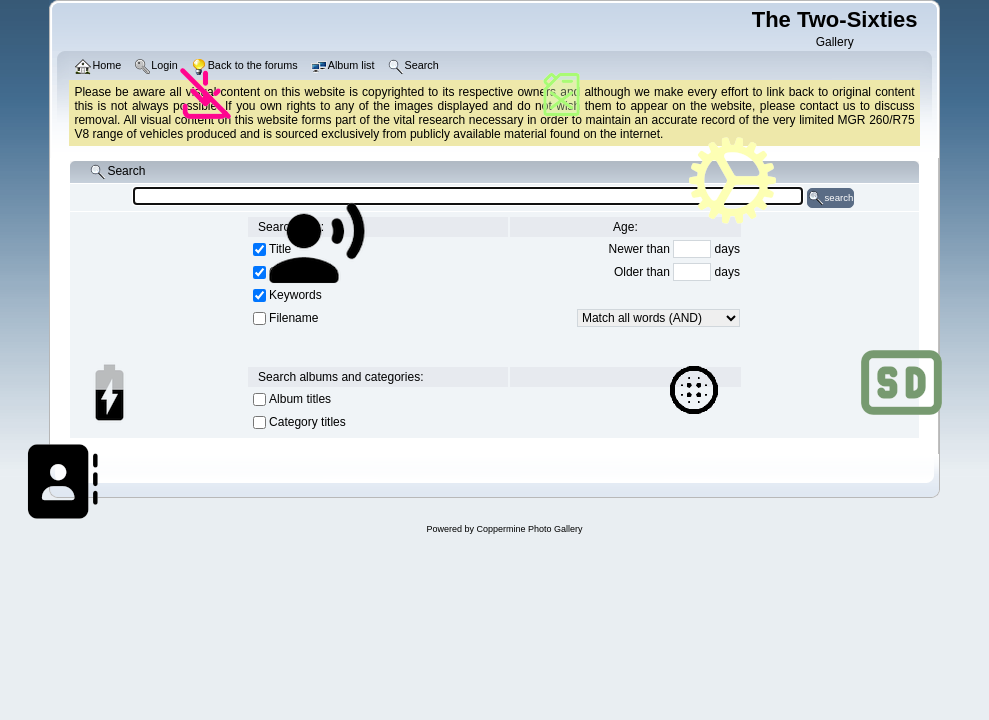  Describe the element at coordinates (60, 481) in the screenshot. I see `open your contacts list` at that location.